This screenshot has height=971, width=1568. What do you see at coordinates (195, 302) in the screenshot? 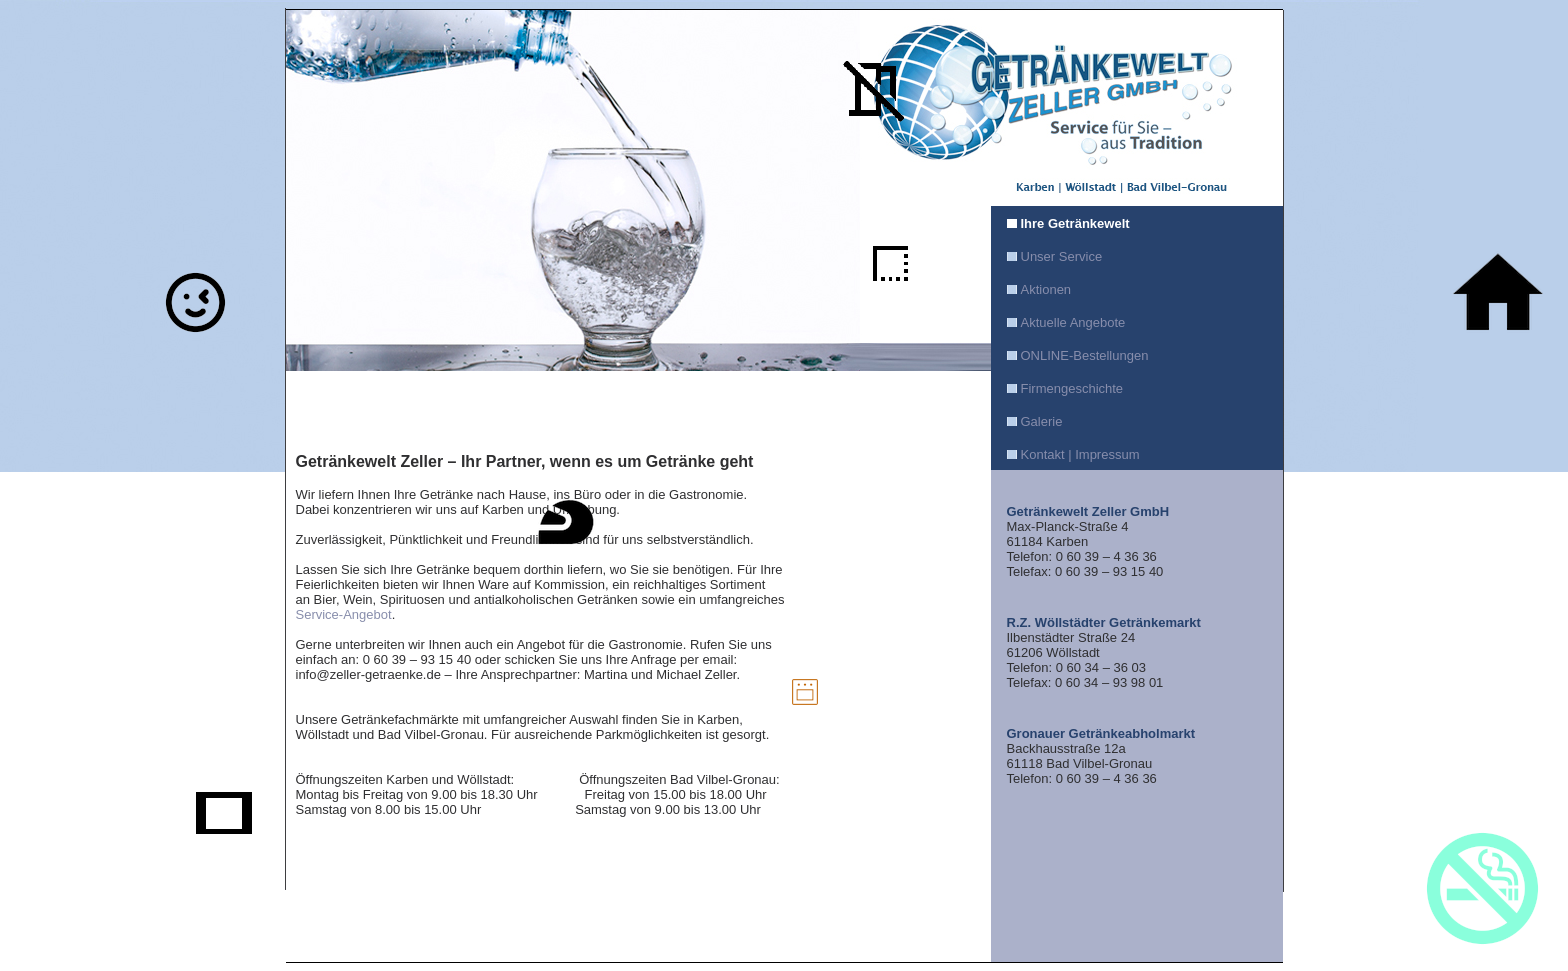
I see `add a playful or winking emoji reaction` at bounding box center [195, 302].